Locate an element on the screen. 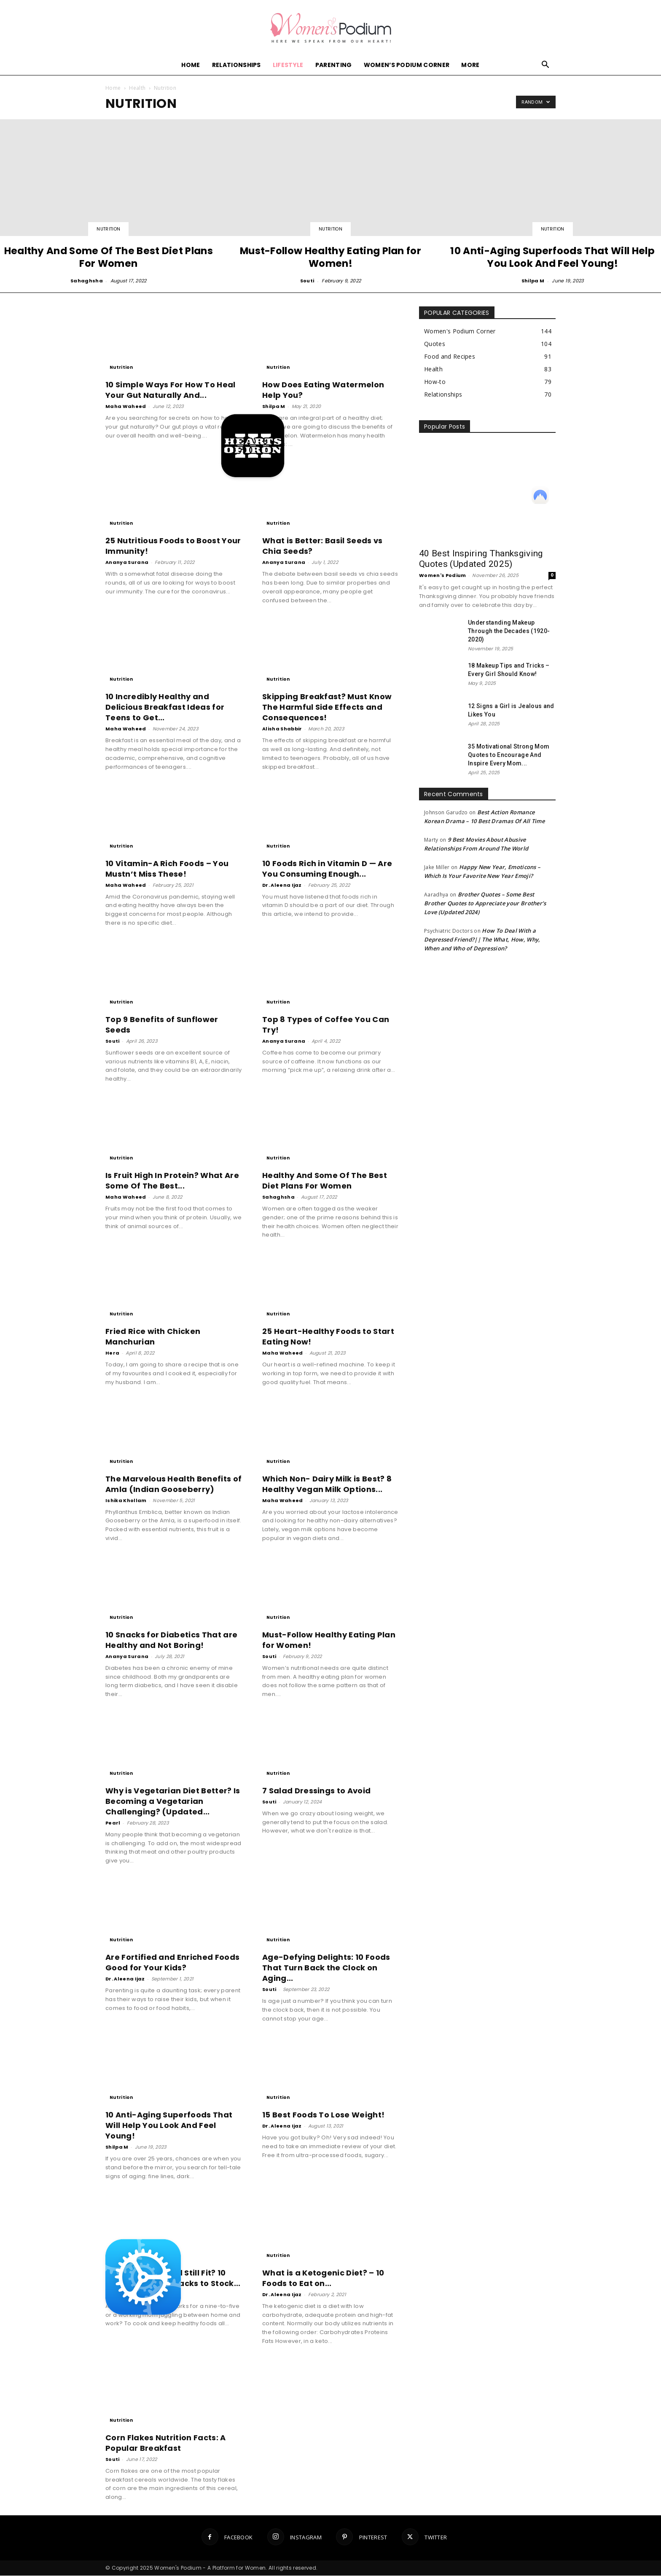 This screenshot has height=2576, width=661. open nordvpn application is located at coordinates (540, 495).